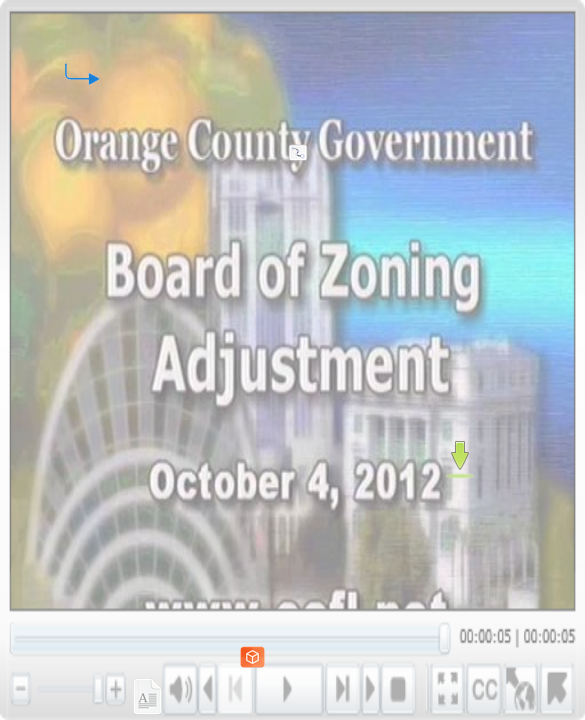 This screenshot has height=720, width=585. Describe the element at coordinates (147, 696) in the screenshot. I see `a rich text or formatted document file` at that location.